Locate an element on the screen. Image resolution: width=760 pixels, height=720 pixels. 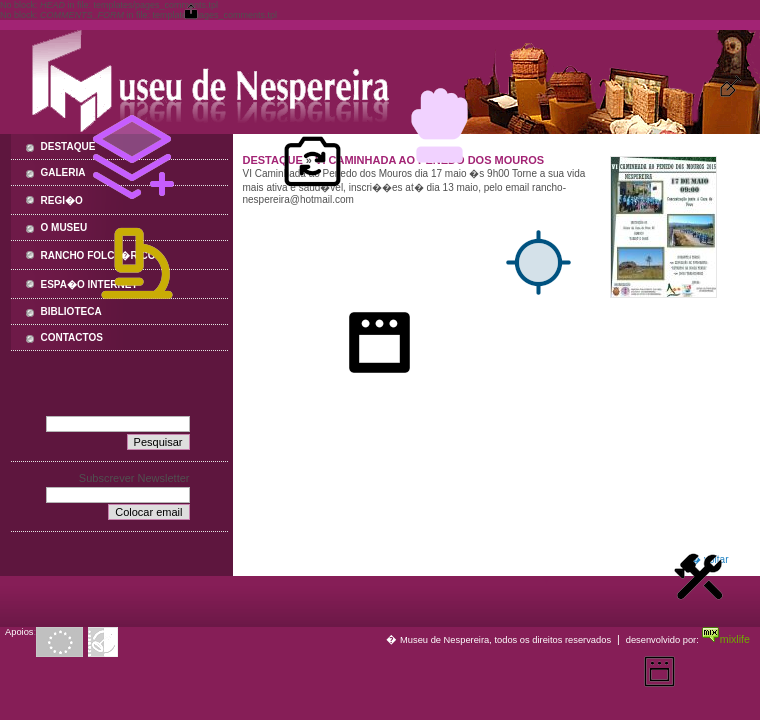
add a new layer to the stack is located at coordinates (132, 157).